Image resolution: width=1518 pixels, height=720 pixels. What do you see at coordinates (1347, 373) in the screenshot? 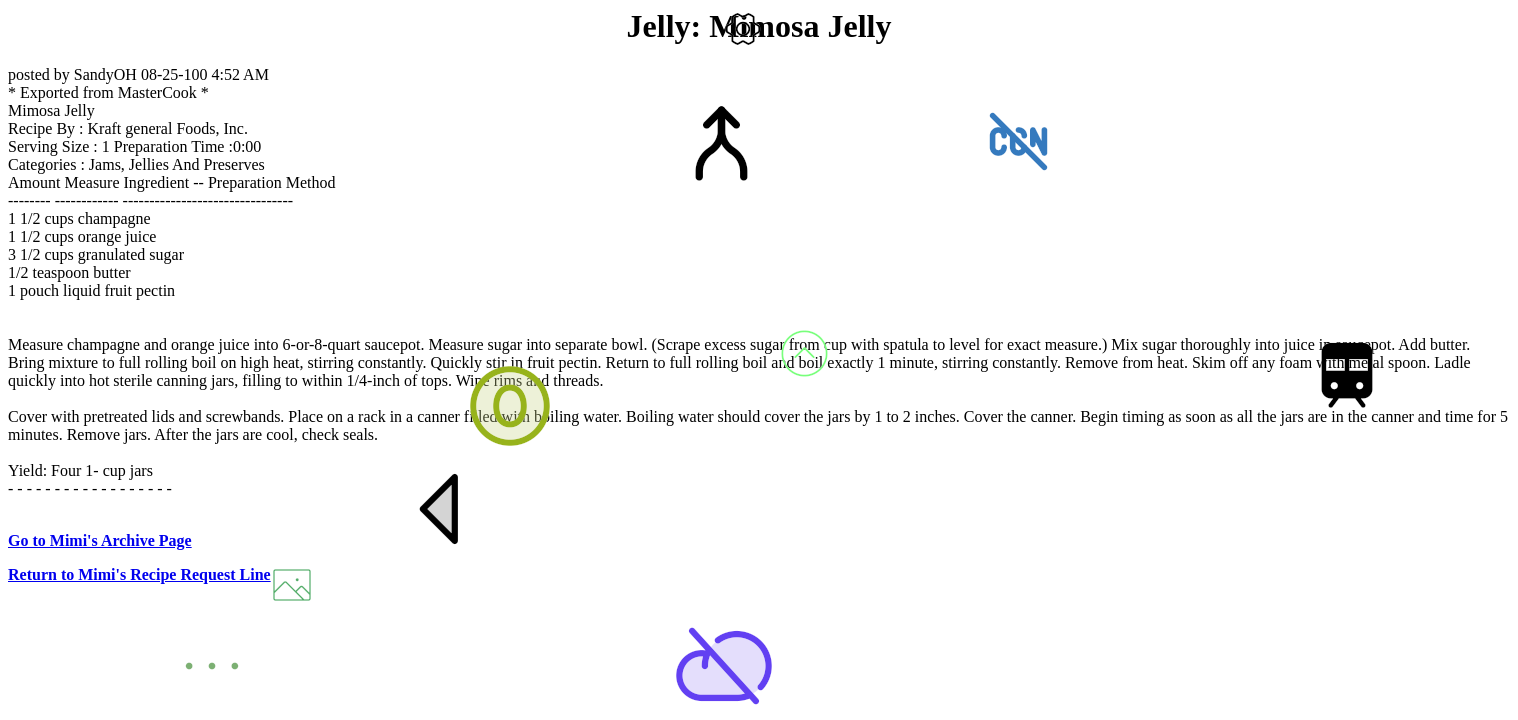
I see `access train schedules or railway information` at bounding box center [1347, 373].